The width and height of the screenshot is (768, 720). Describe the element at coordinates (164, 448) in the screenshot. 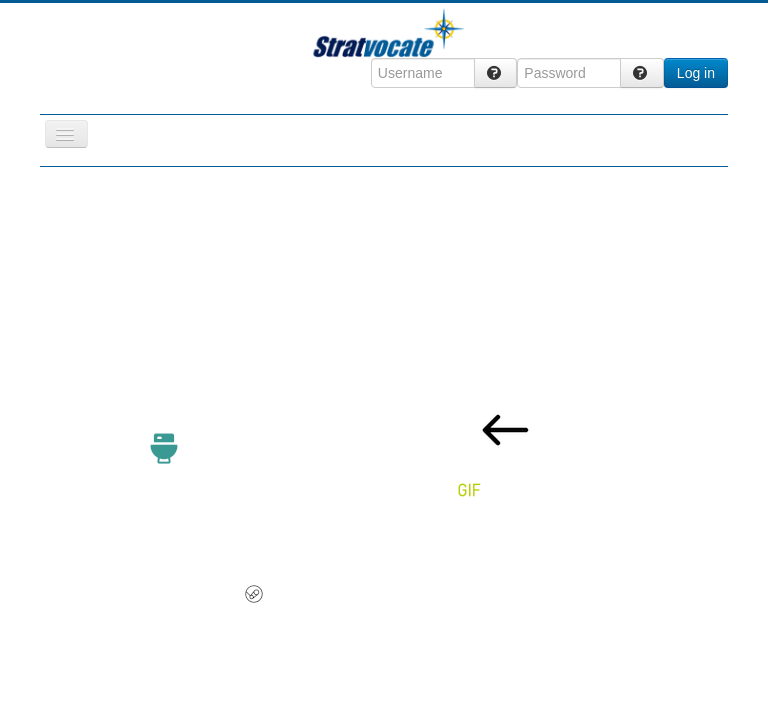

I see `locate nearby restrooms` at that location.